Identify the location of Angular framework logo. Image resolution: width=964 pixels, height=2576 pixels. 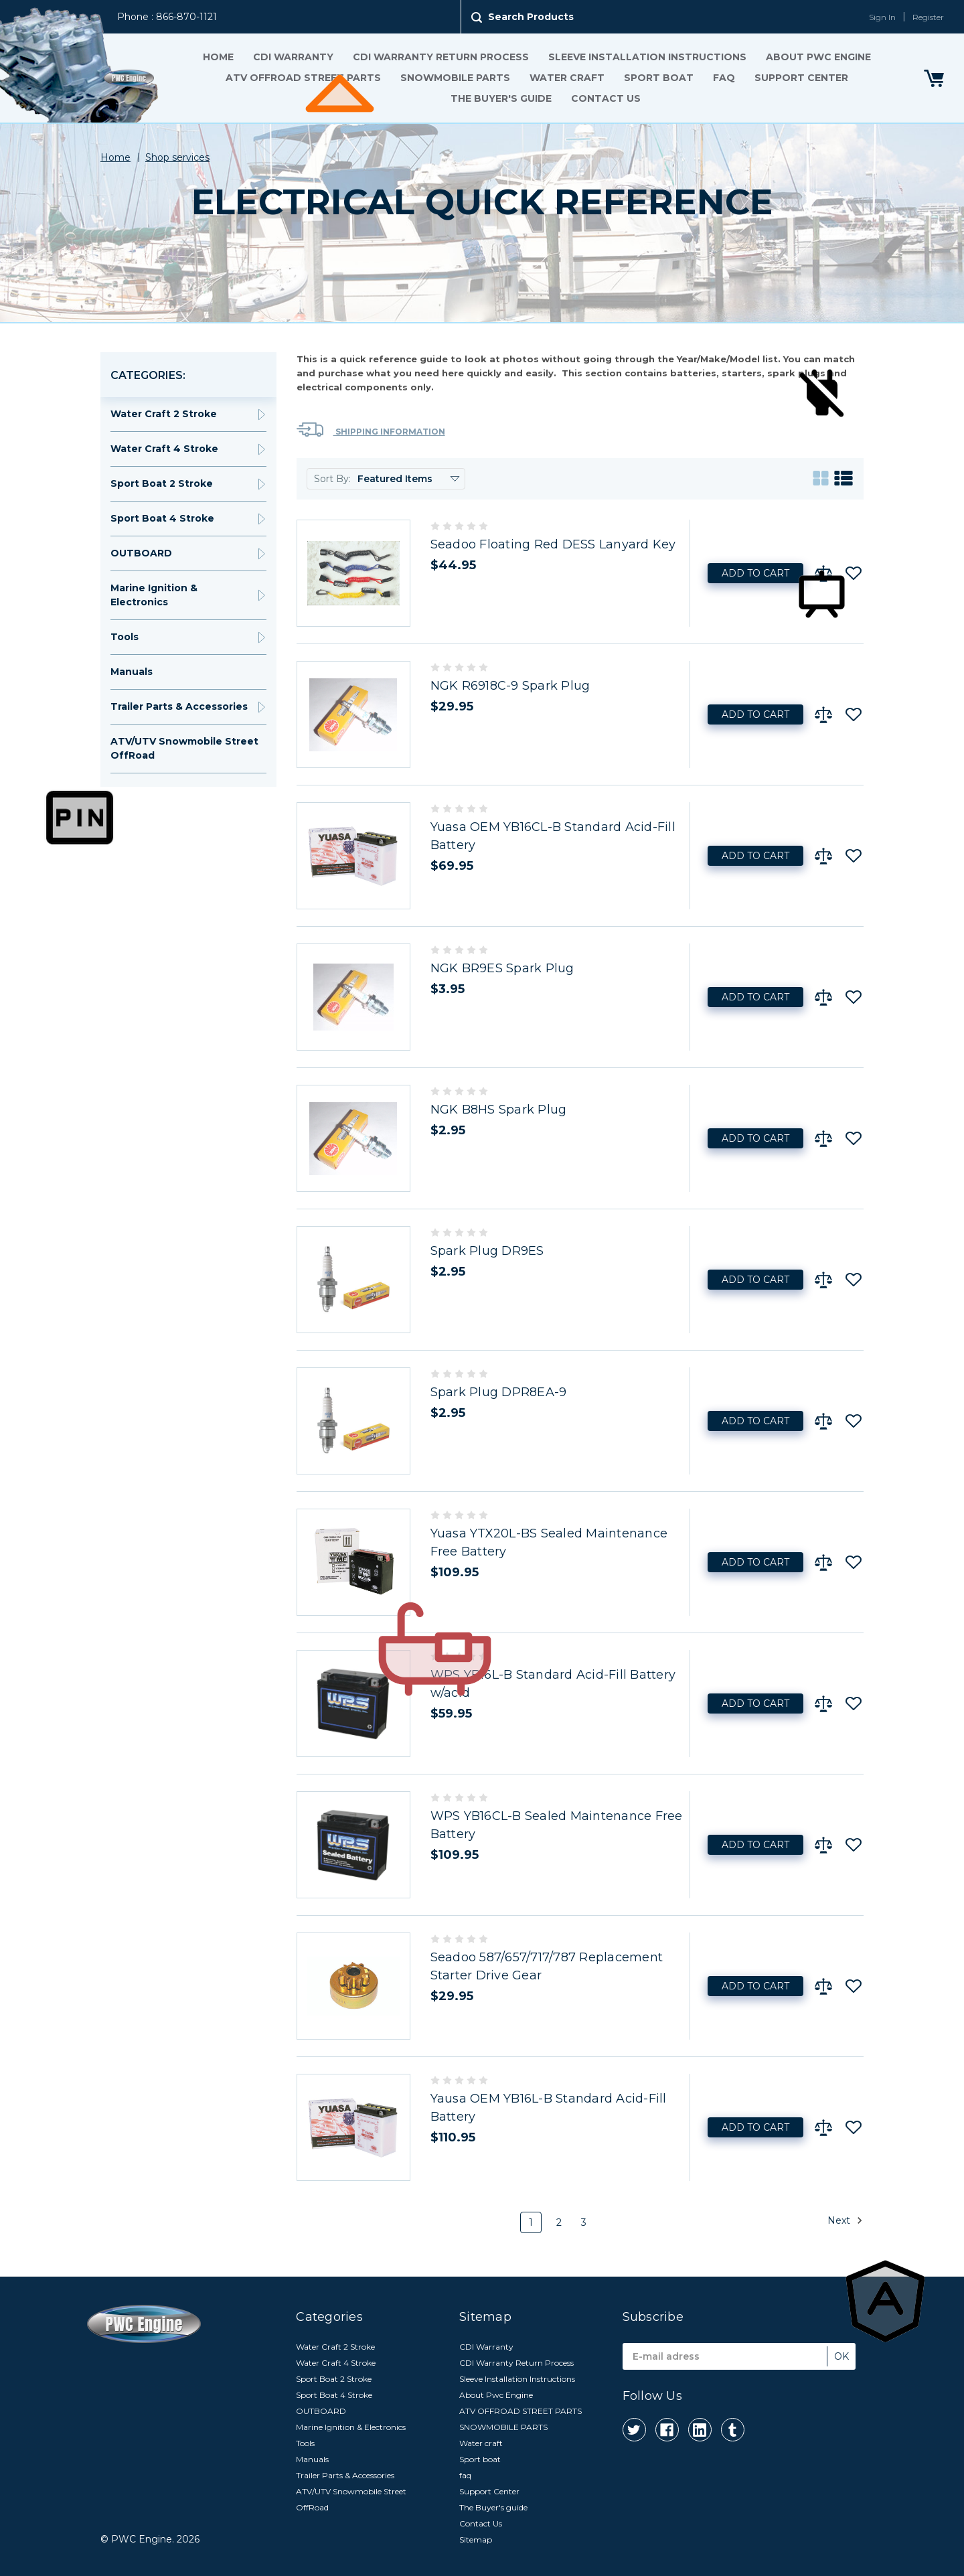
(885, 2299).